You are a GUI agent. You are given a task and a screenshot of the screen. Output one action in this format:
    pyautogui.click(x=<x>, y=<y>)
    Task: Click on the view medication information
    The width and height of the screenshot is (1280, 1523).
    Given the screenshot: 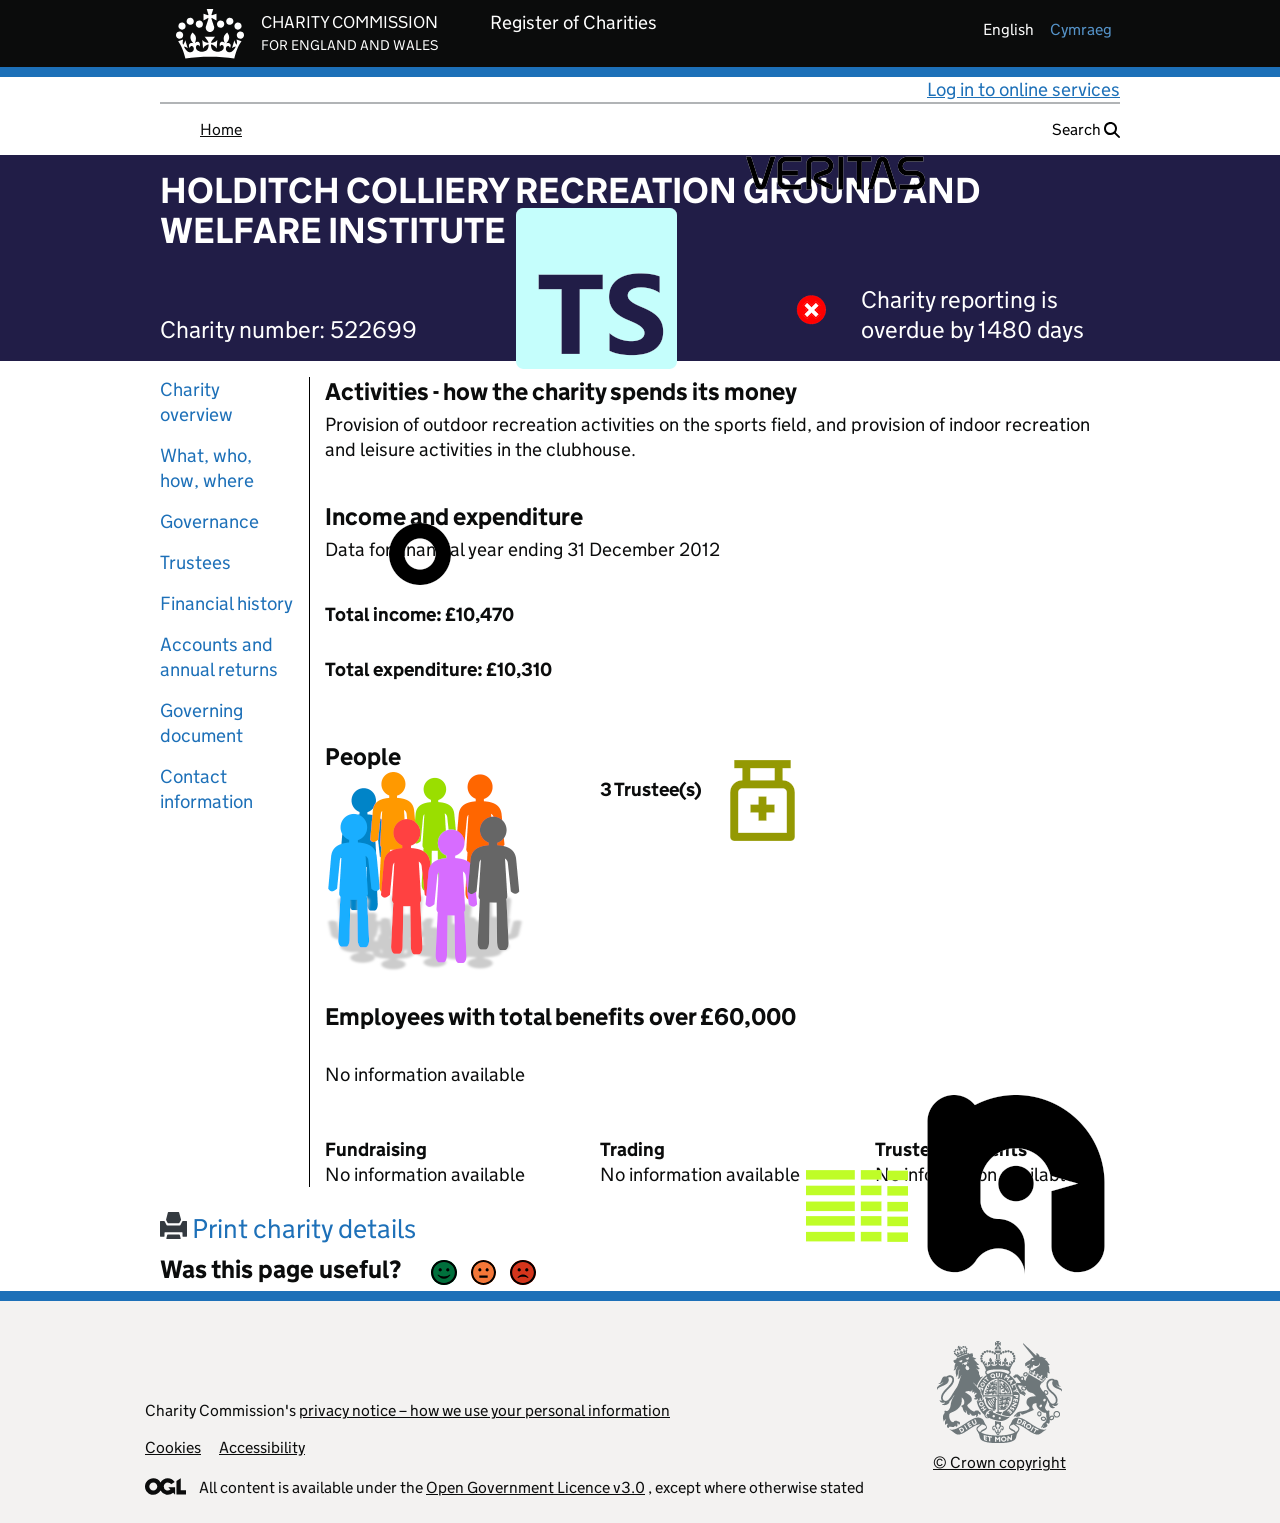 What is the action you would take?
    pyautogui.click(x=762, y=800)
    